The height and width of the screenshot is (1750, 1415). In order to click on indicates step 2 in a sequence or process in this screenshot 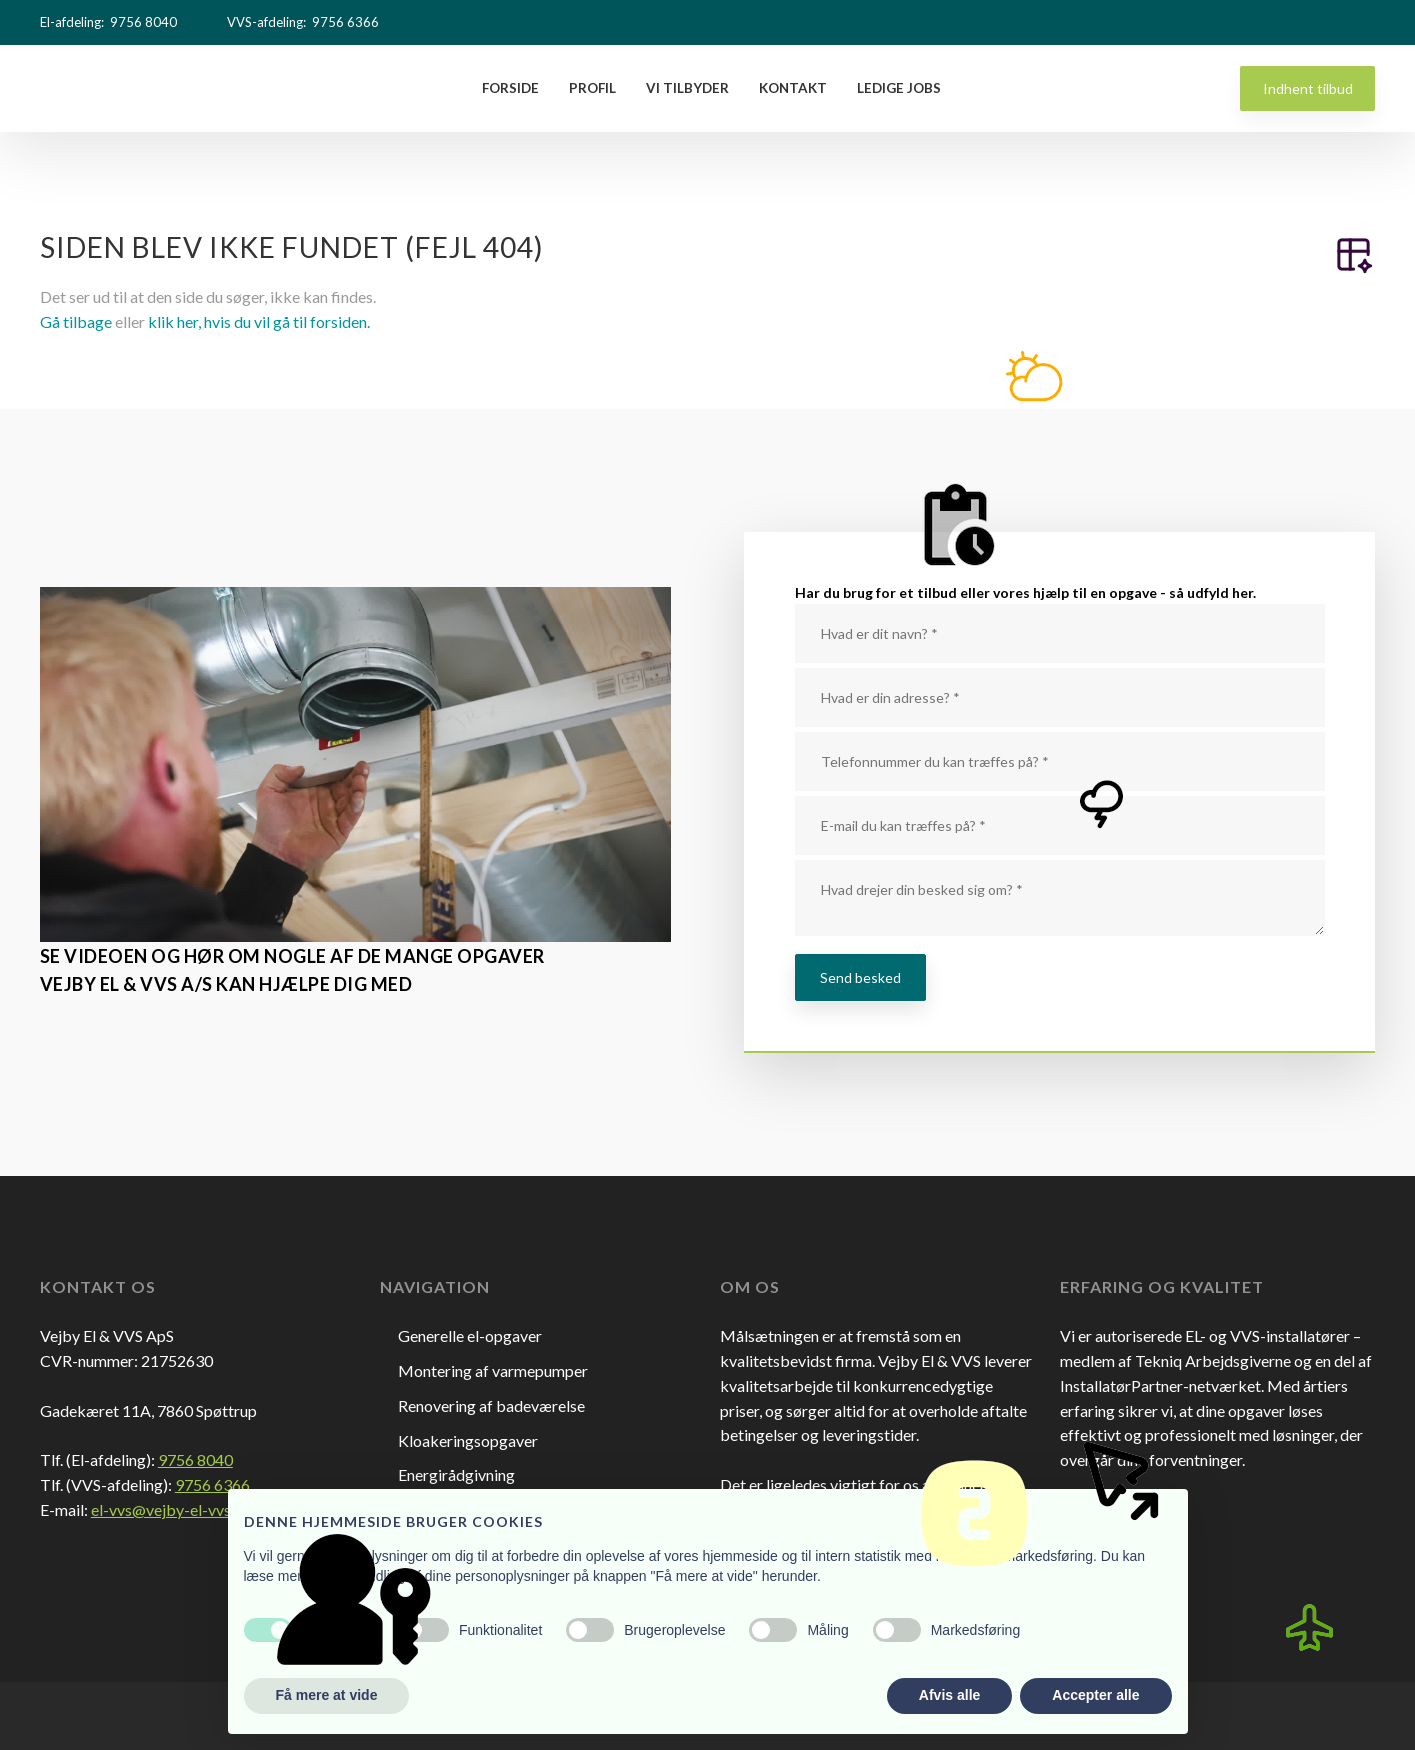, I will do `click(974, 1513)`.